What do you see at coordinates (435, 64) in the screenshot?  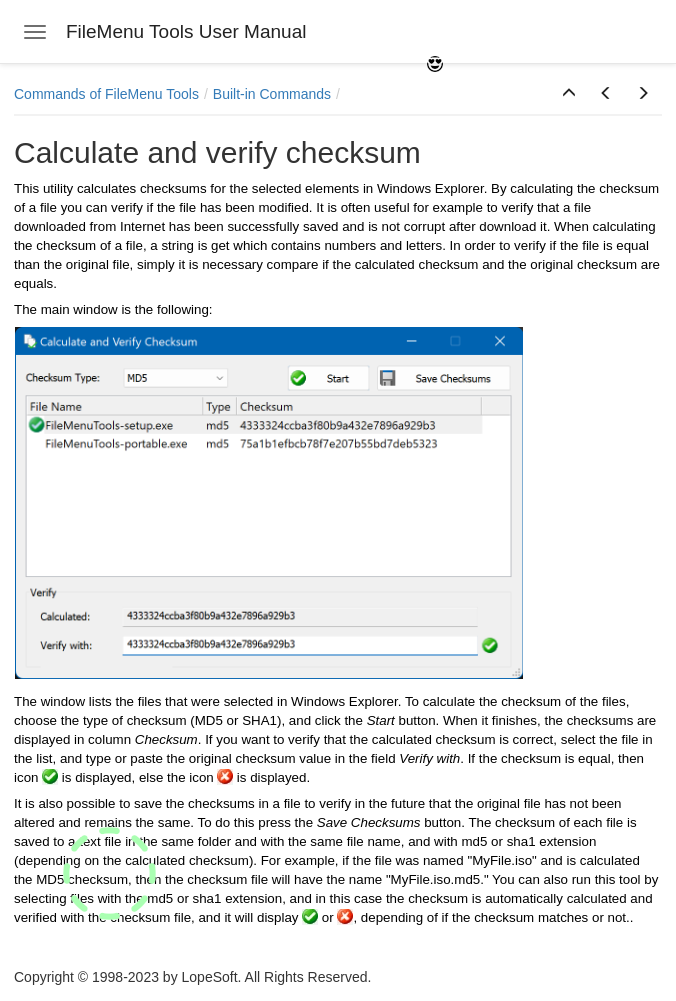 I see `react with love or adoration` at bounding box center [435, 64].